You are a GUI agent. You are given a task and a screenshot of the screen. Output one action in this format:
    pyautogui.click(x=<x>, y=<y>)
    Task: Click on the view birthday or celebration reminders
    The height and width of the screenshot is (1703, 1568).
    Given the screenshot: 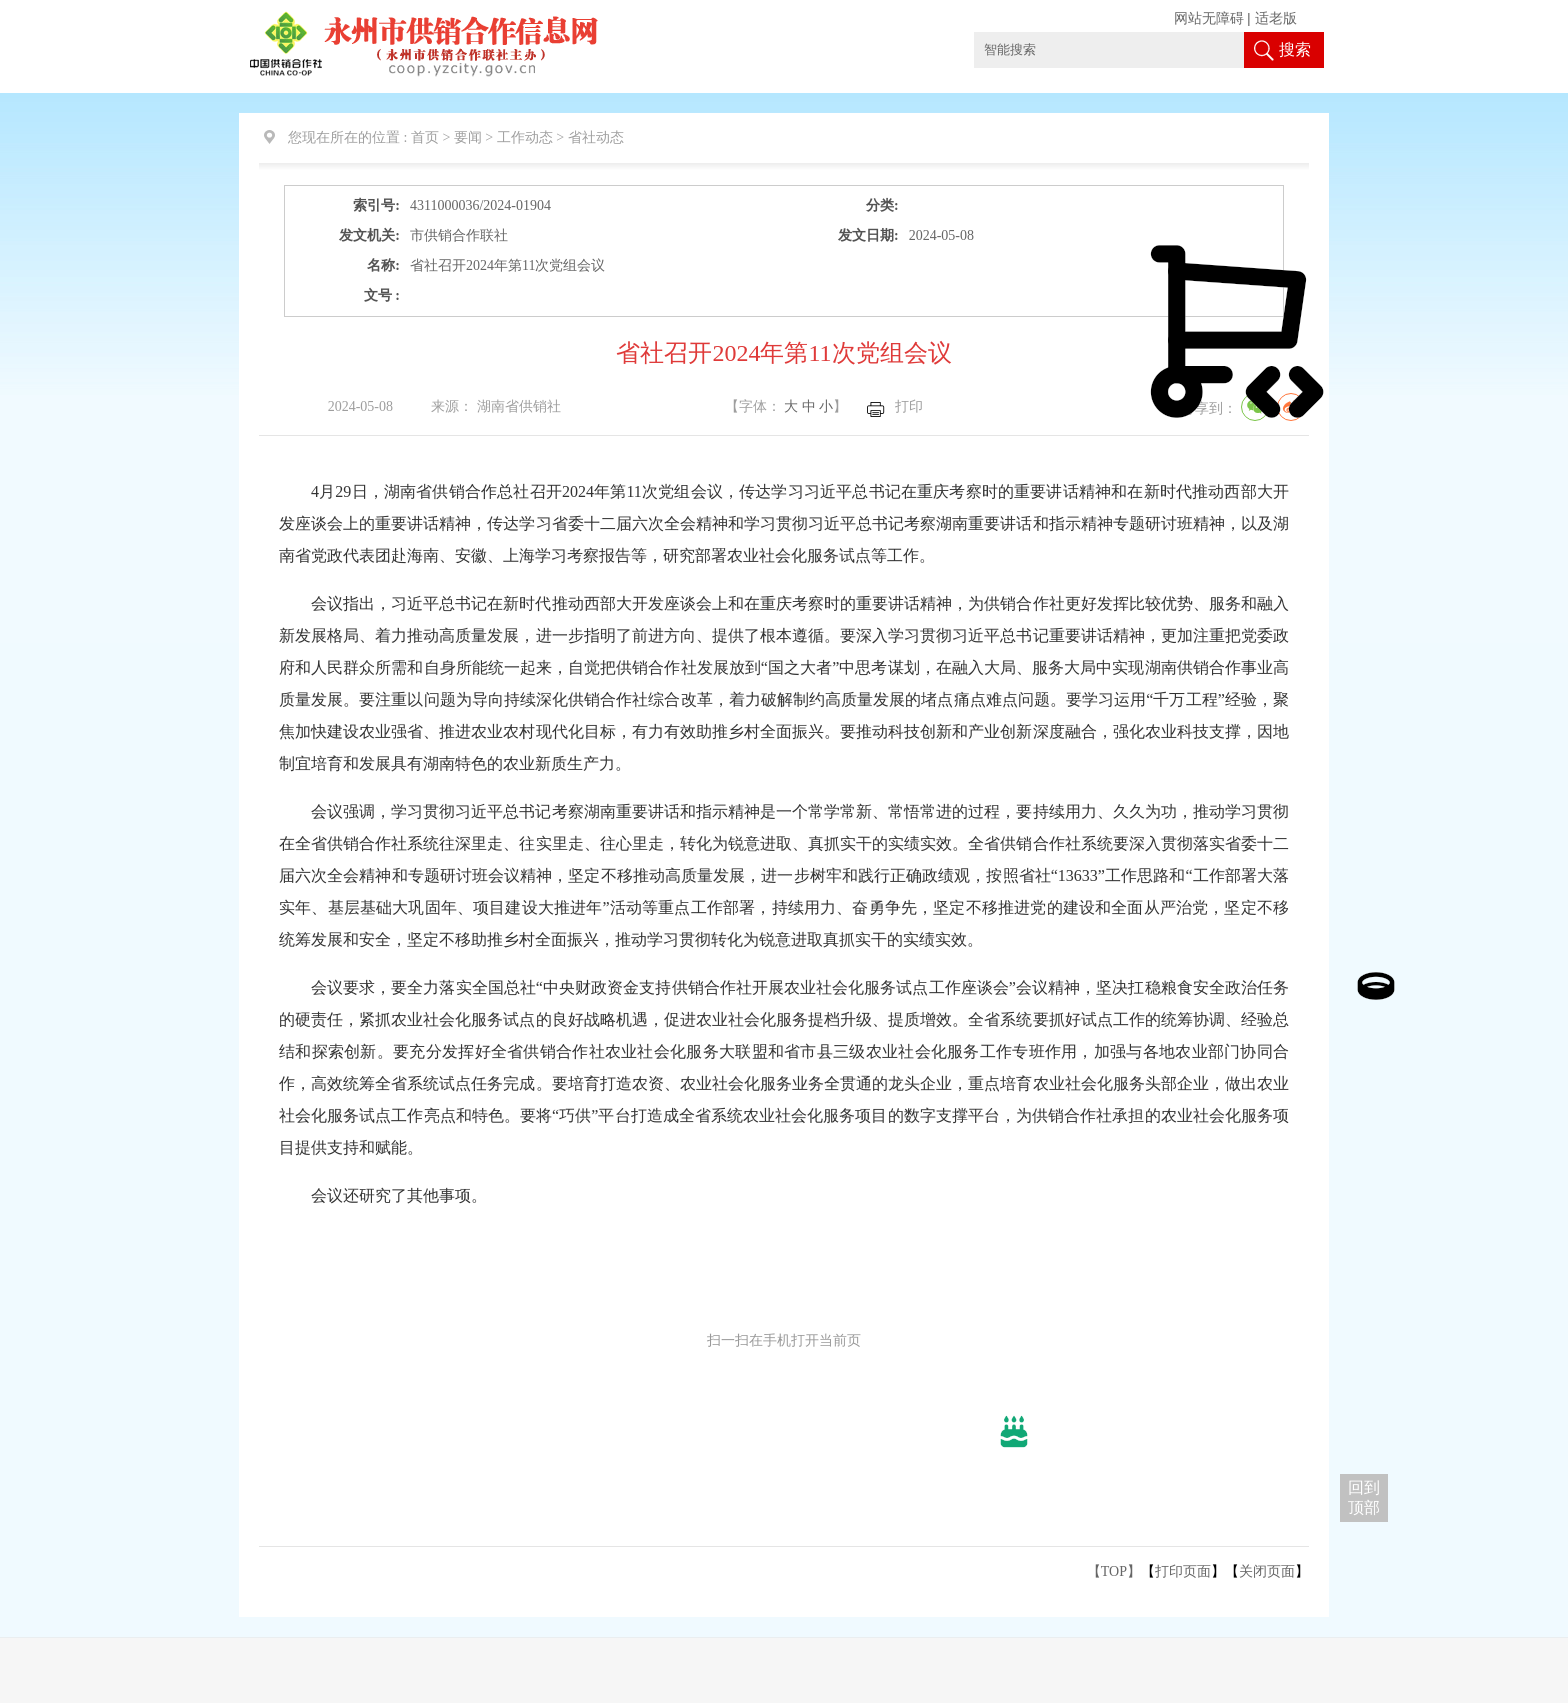 What is the action you would take?
    pyautogui.click(x=1014, y=1432)
    